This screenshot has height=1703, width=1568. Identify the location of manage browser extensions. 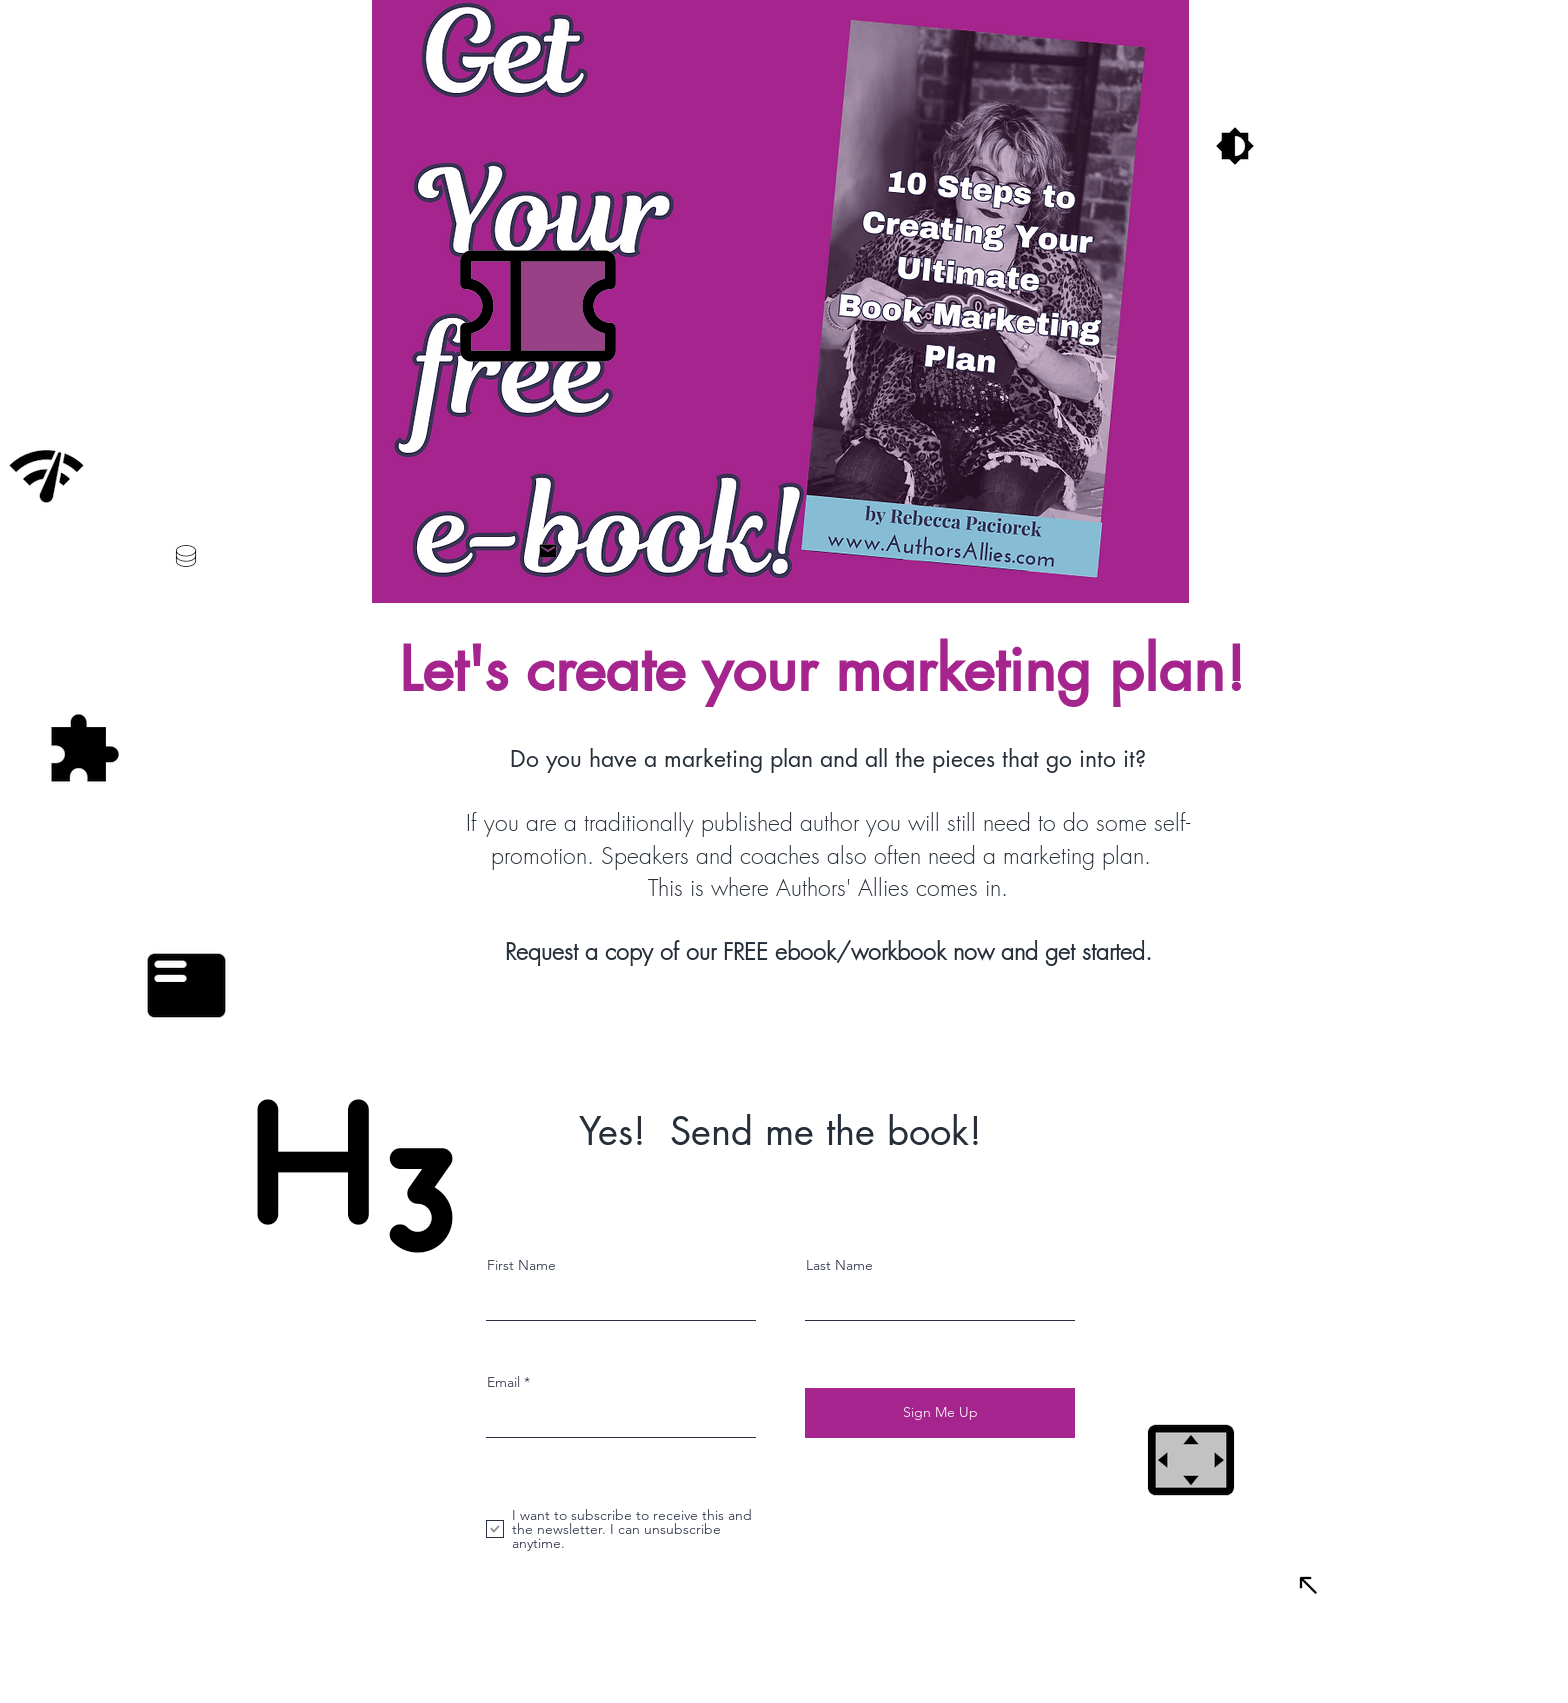
(83, 749).